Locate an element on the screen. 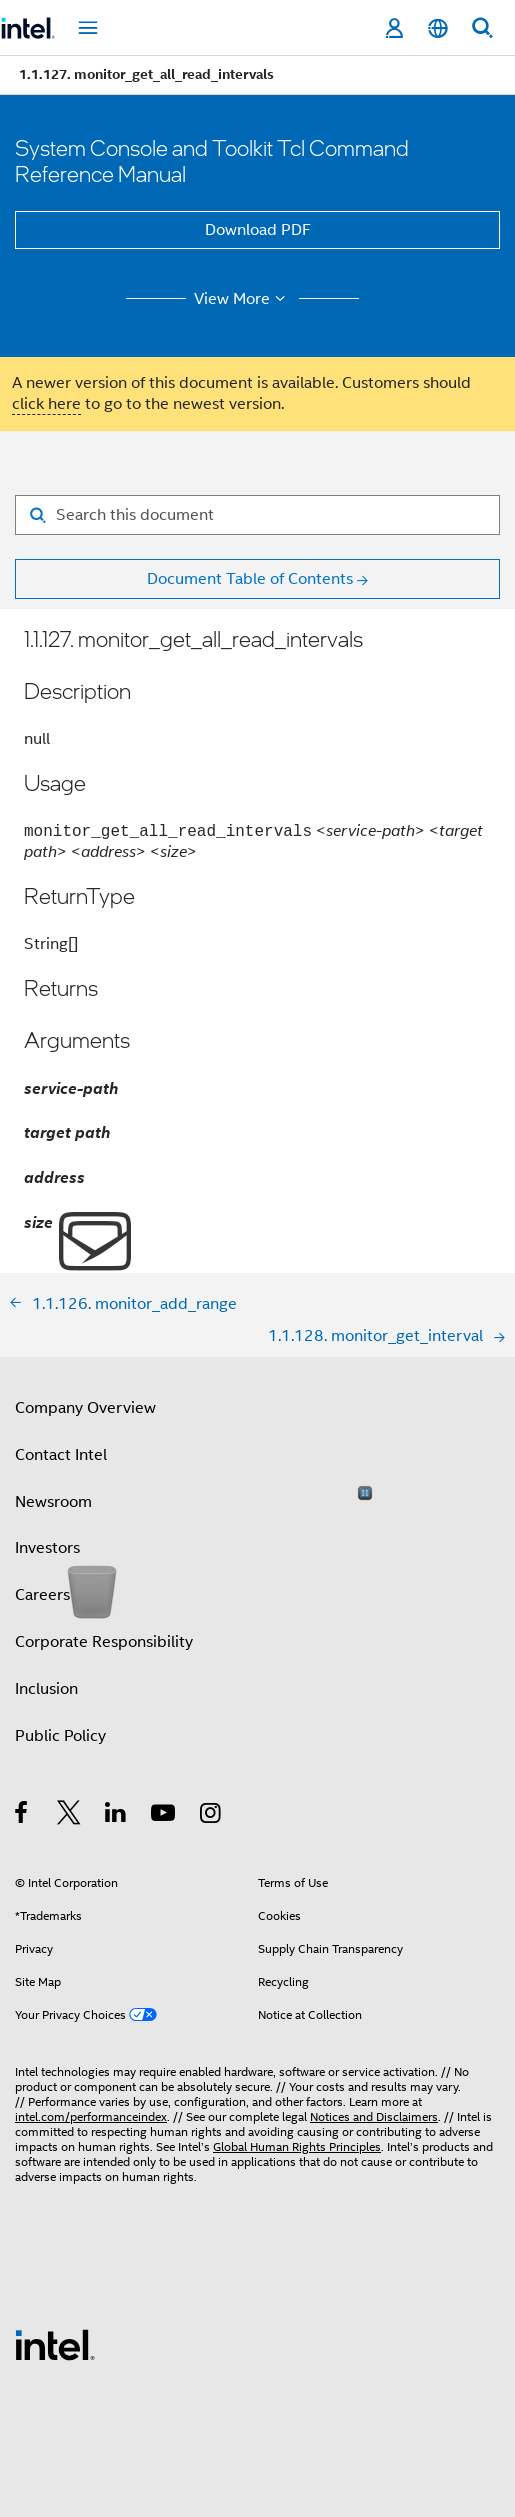  open the trash to view deleted items is located at coordinates (92, 1591).